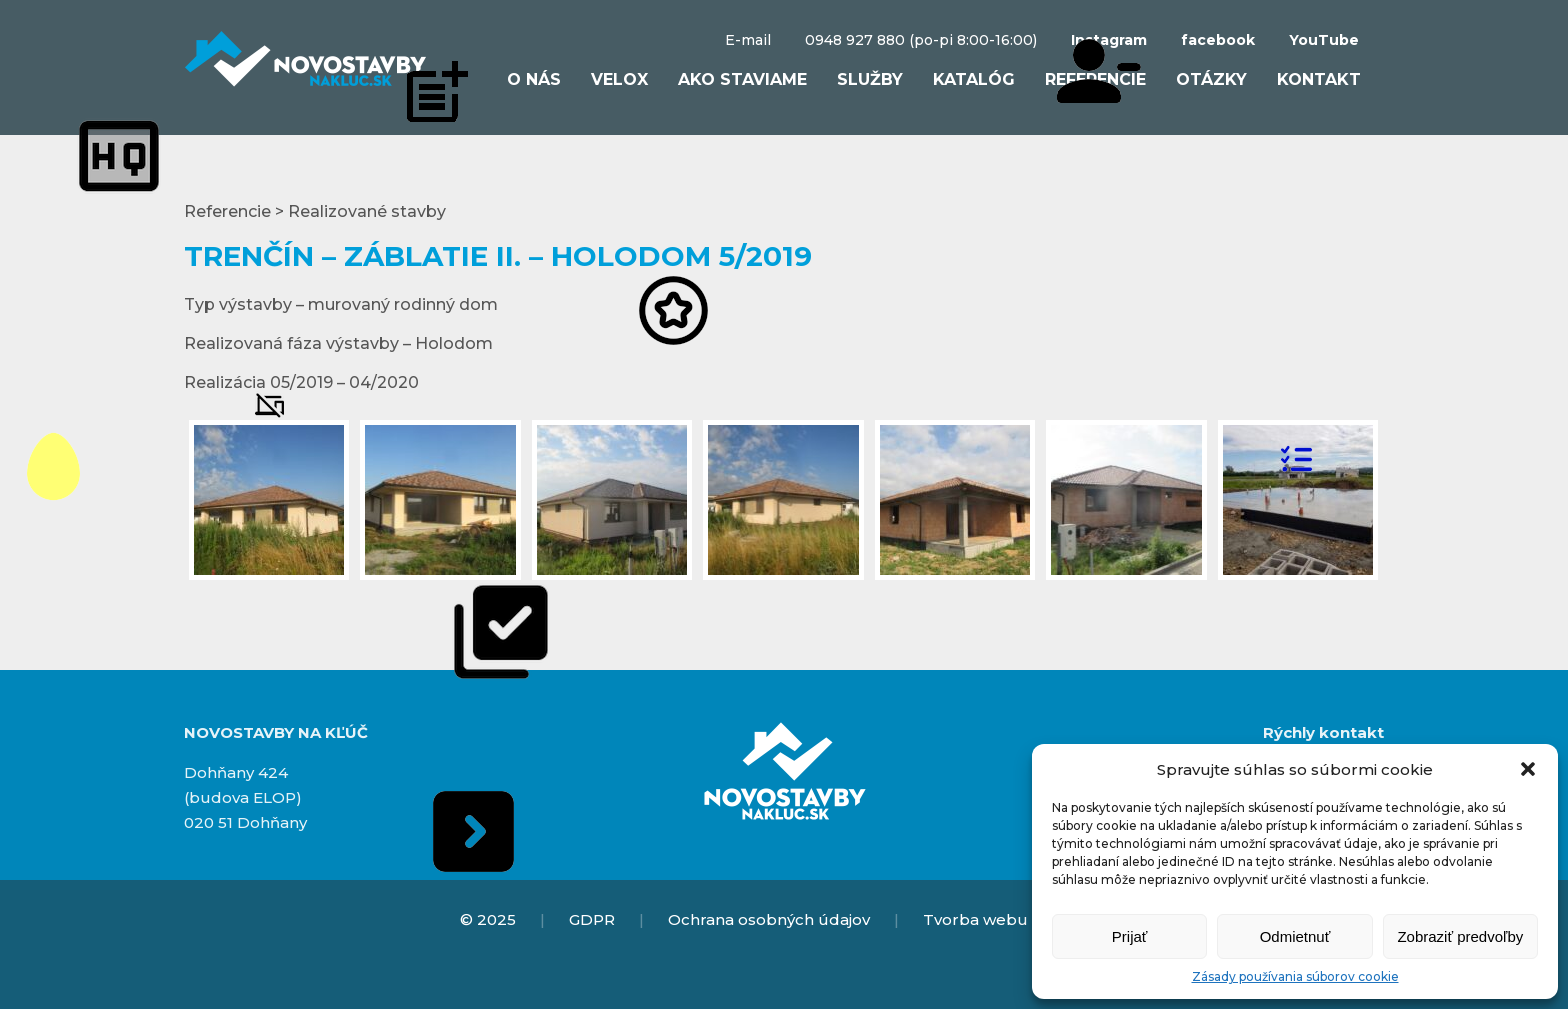  I want to click on add to favorites, so click(673, 310).